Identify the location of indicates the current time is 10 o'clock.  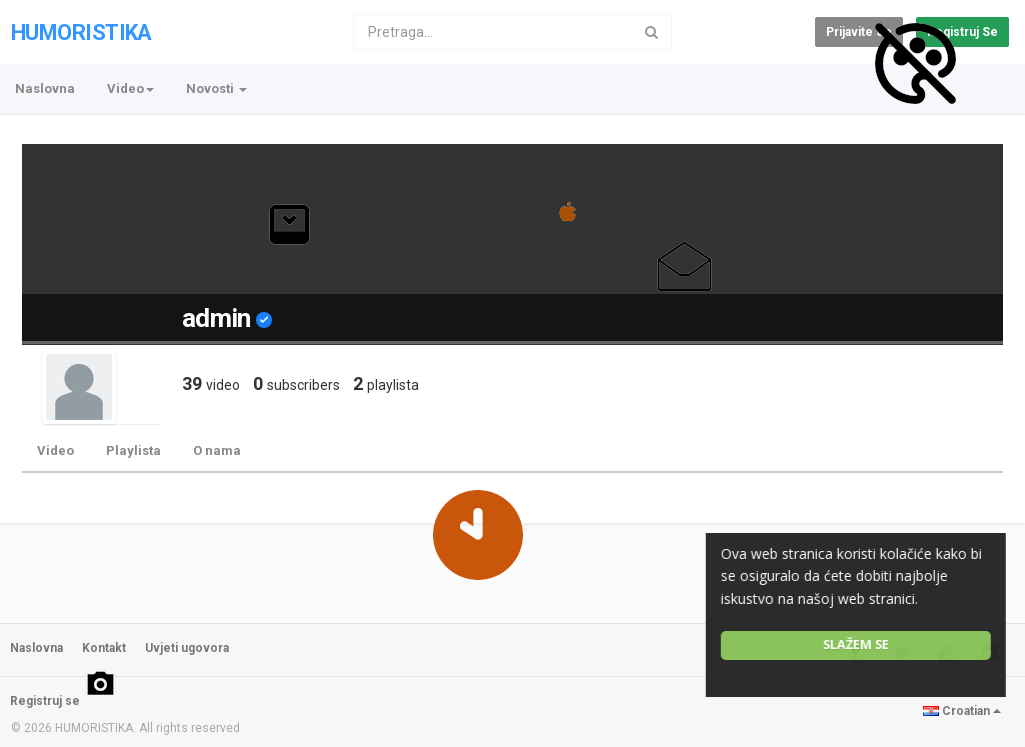
(478, 535).